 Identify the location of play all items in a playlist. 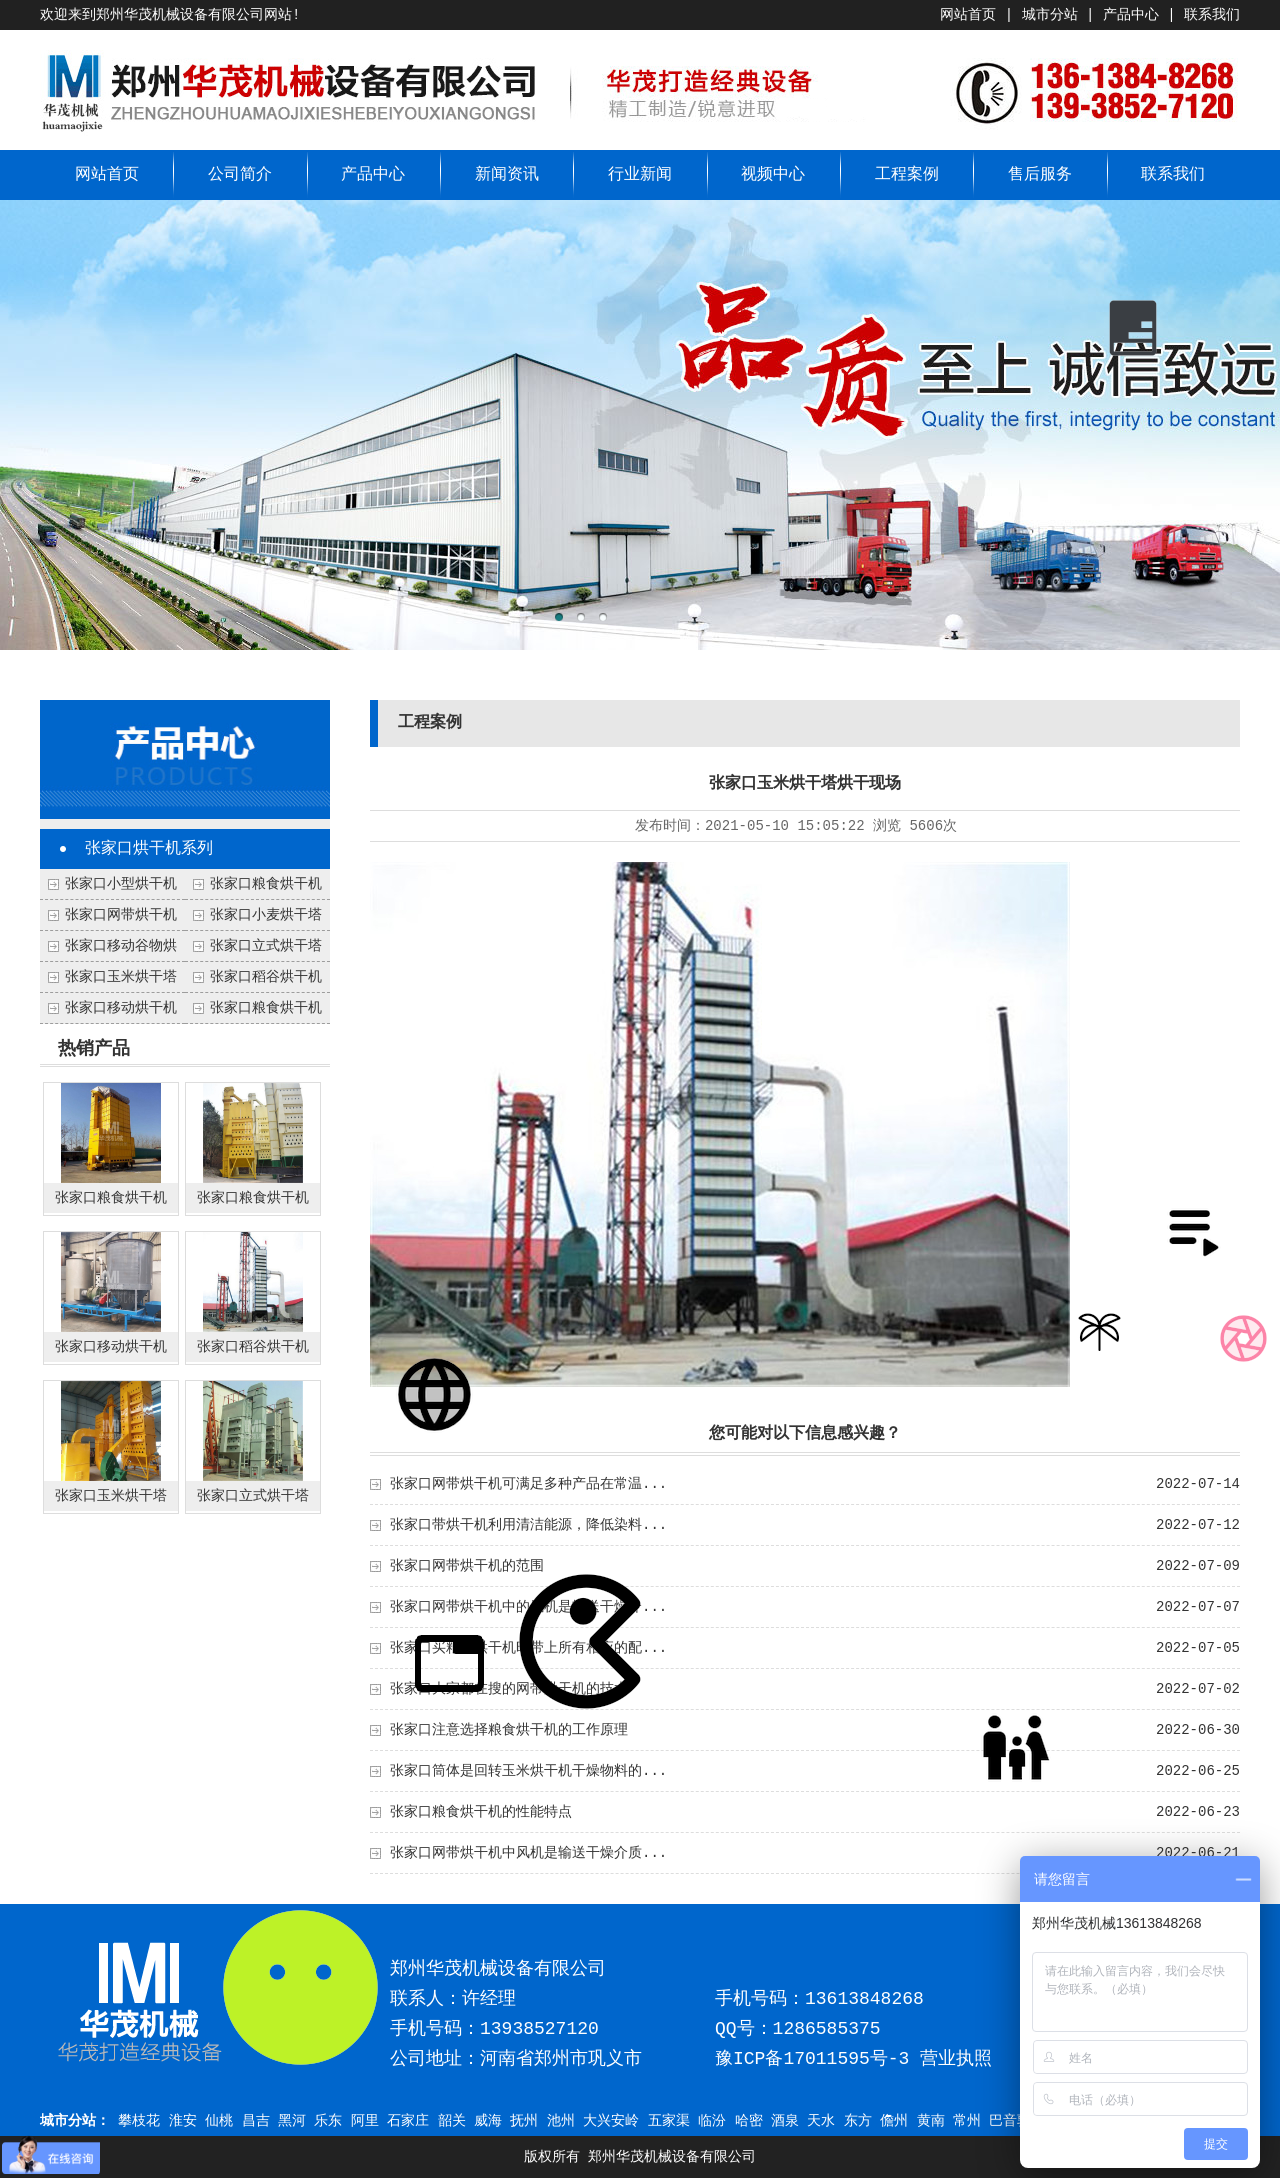
(1196, 1230).